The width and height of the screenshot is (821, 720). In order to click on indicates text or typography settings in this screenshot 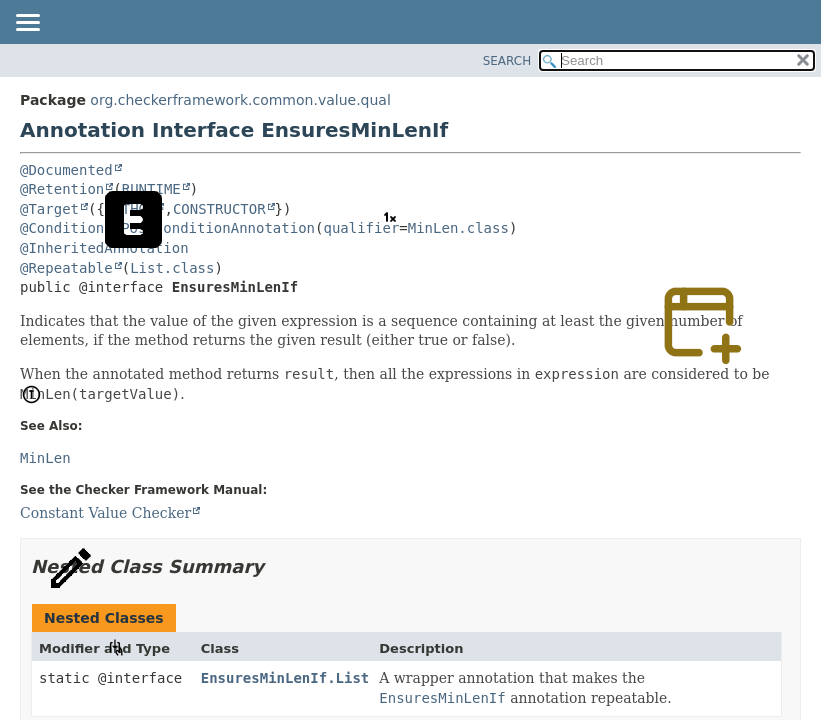, I will do `click(31, 394)`.